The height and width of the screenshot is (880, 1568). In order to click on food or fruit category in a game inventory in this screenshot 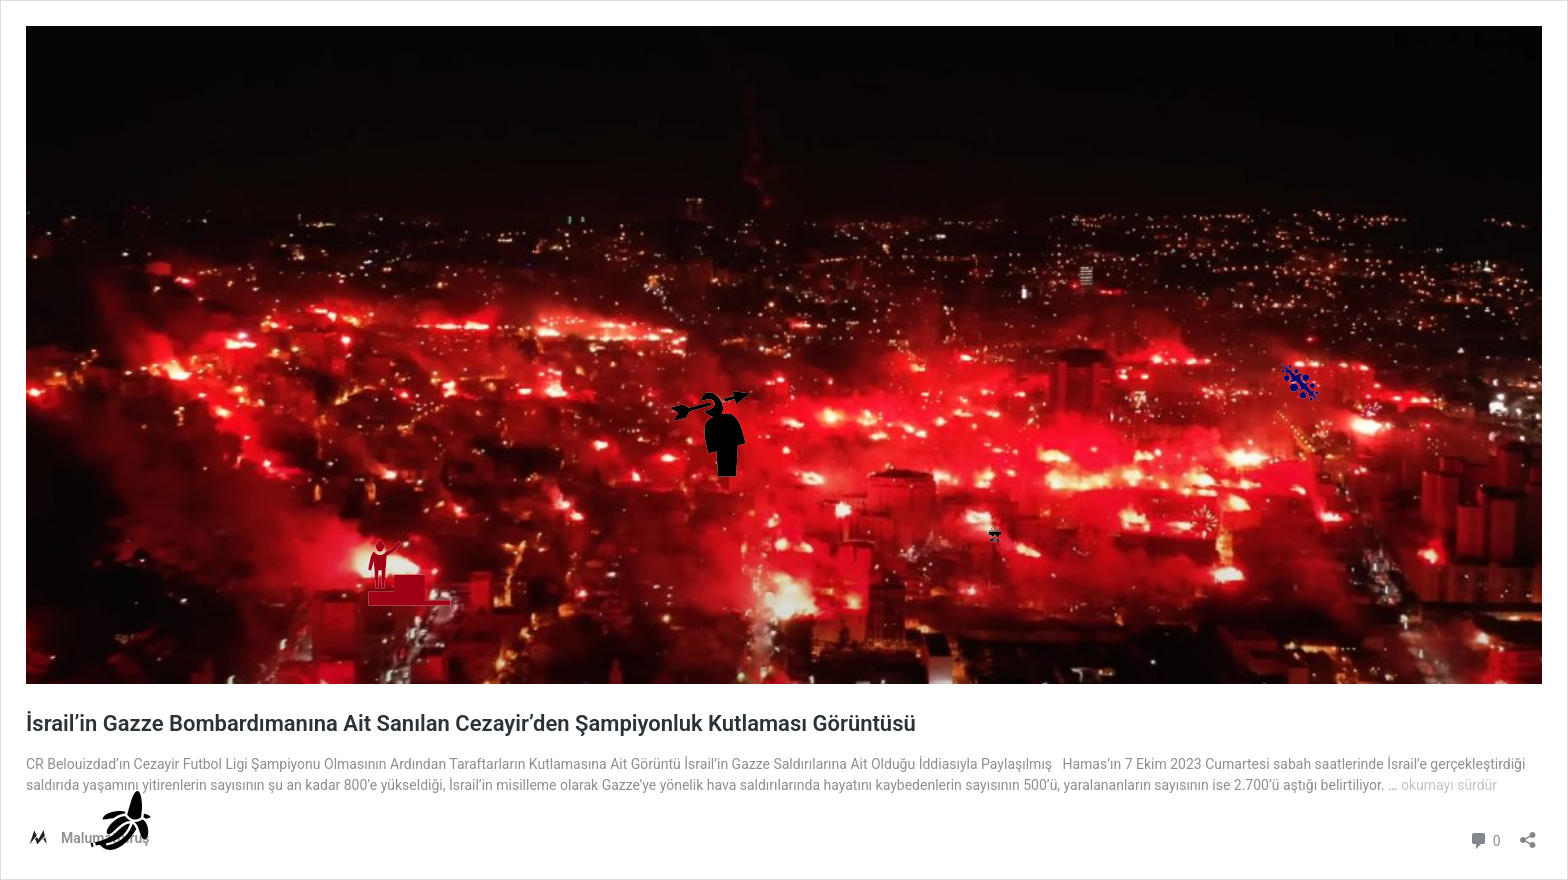, I will do `click(120, 820)`.